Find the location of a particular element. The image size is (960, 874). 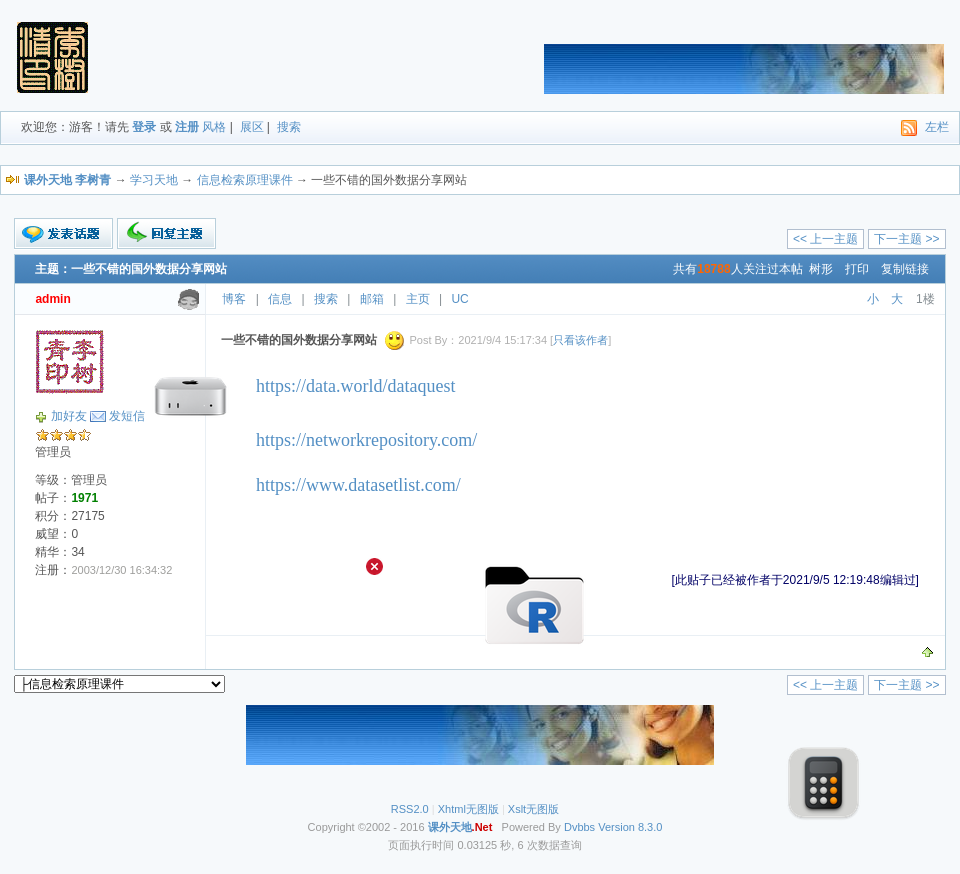

cancel or close the current action is located at coordinates (374, 566).